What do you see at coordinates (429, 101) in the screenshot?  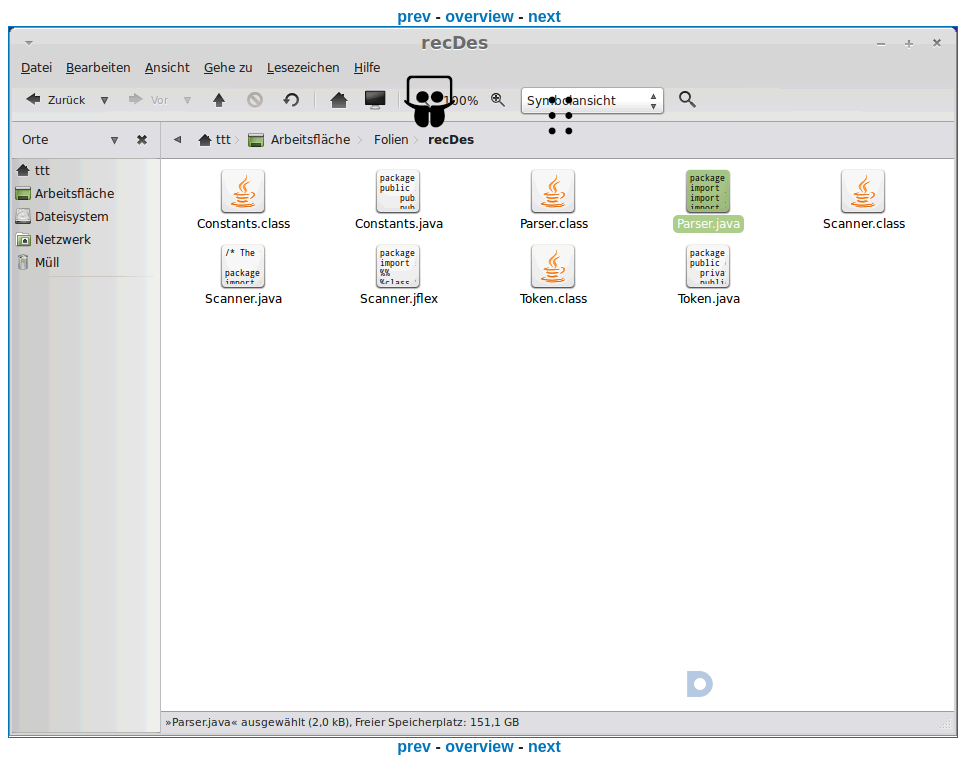 I see `open slideshare` at bounding box center [429, 101].